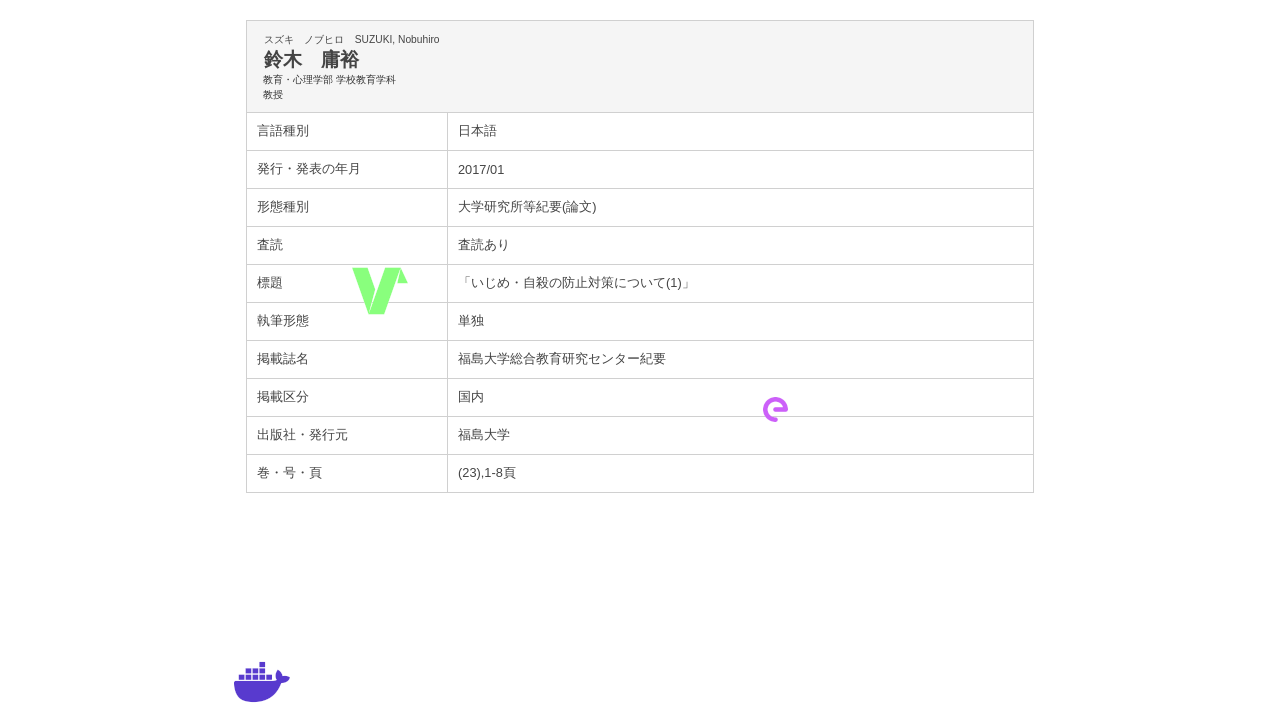 The width and height of the screenshot is (1280, 720). Describe the element at coordinates (775, 409) in the screenshot. I see `open the e logo application` at that location.